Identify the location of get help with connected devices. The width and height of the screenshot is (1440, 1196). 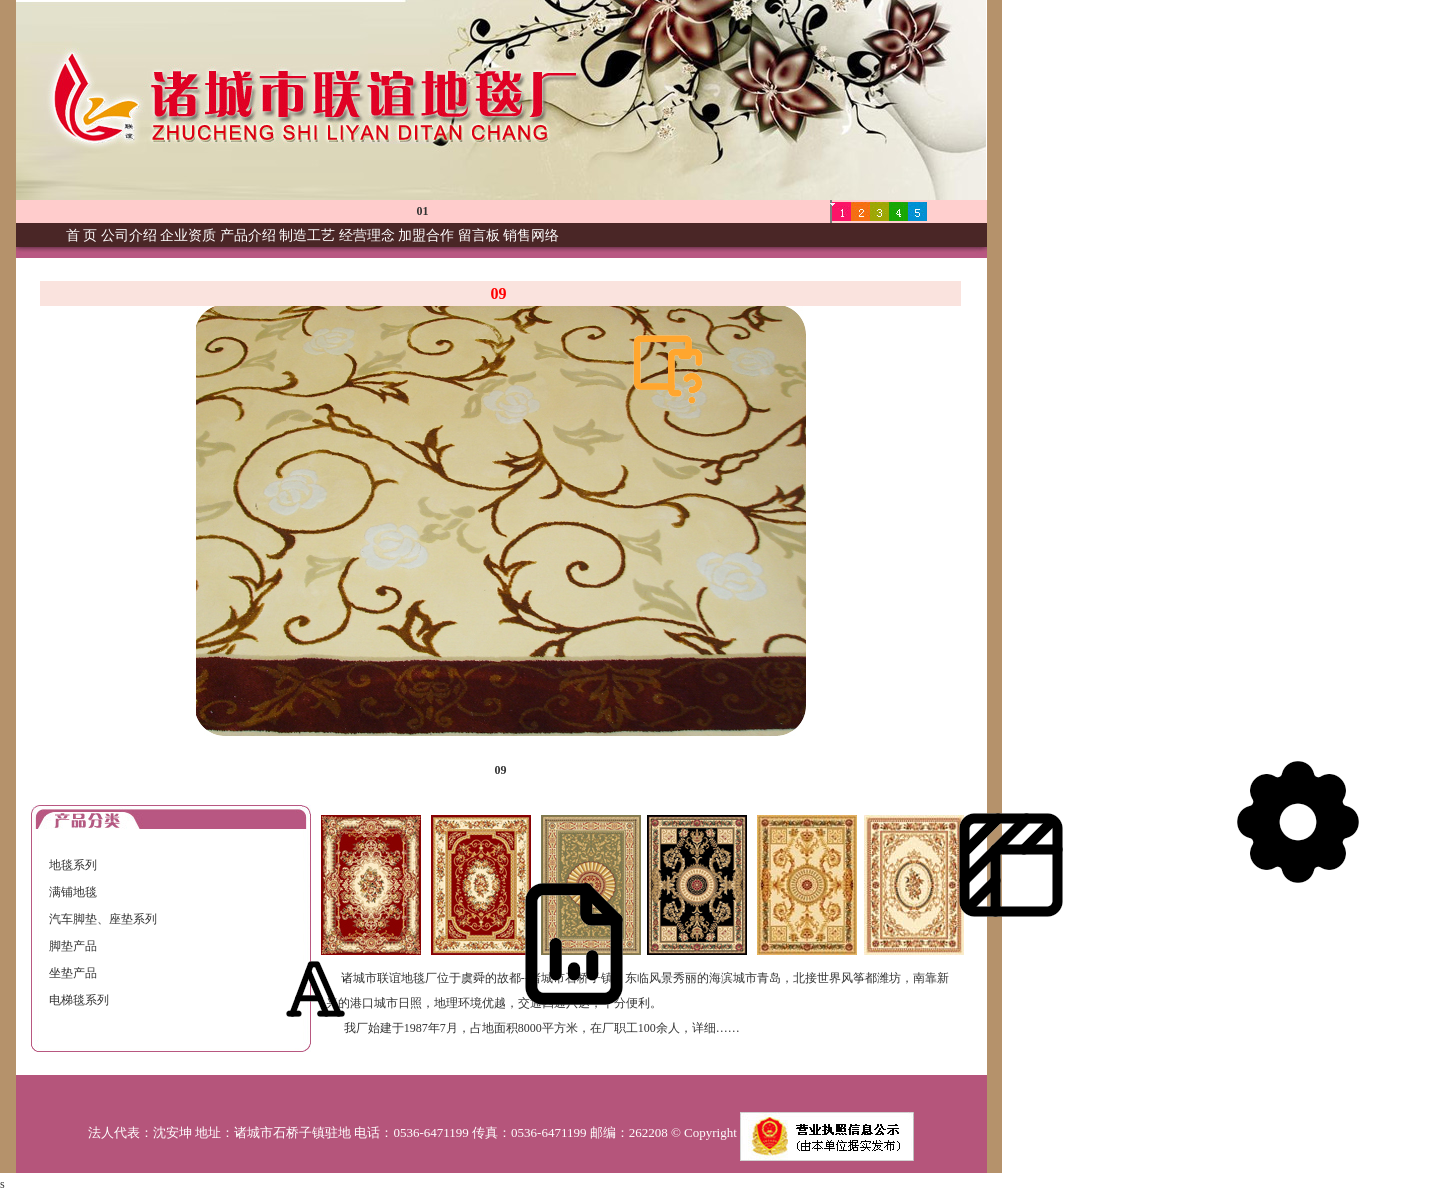
(668, 366).